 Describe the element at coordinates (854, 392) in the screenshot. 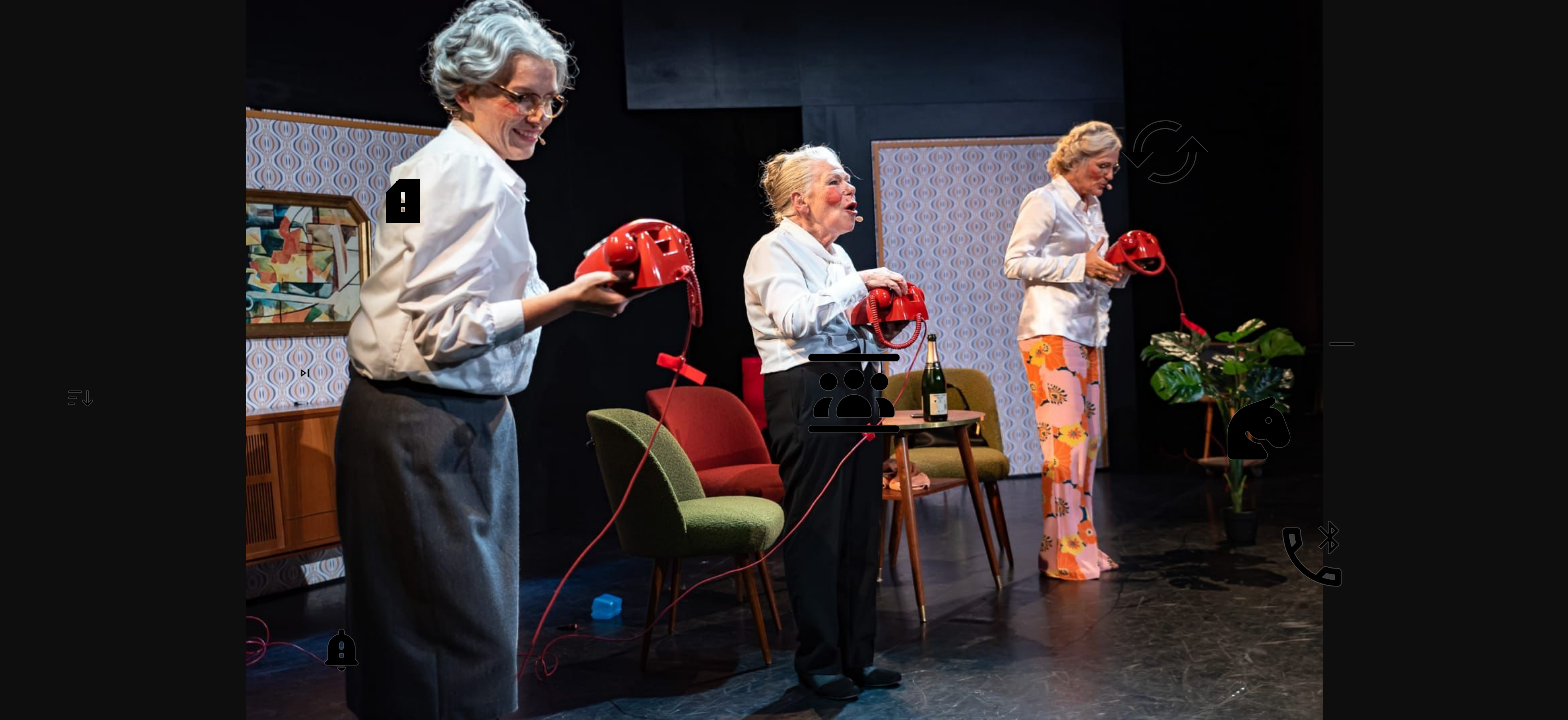

I see `view team members or user directory` at that location.